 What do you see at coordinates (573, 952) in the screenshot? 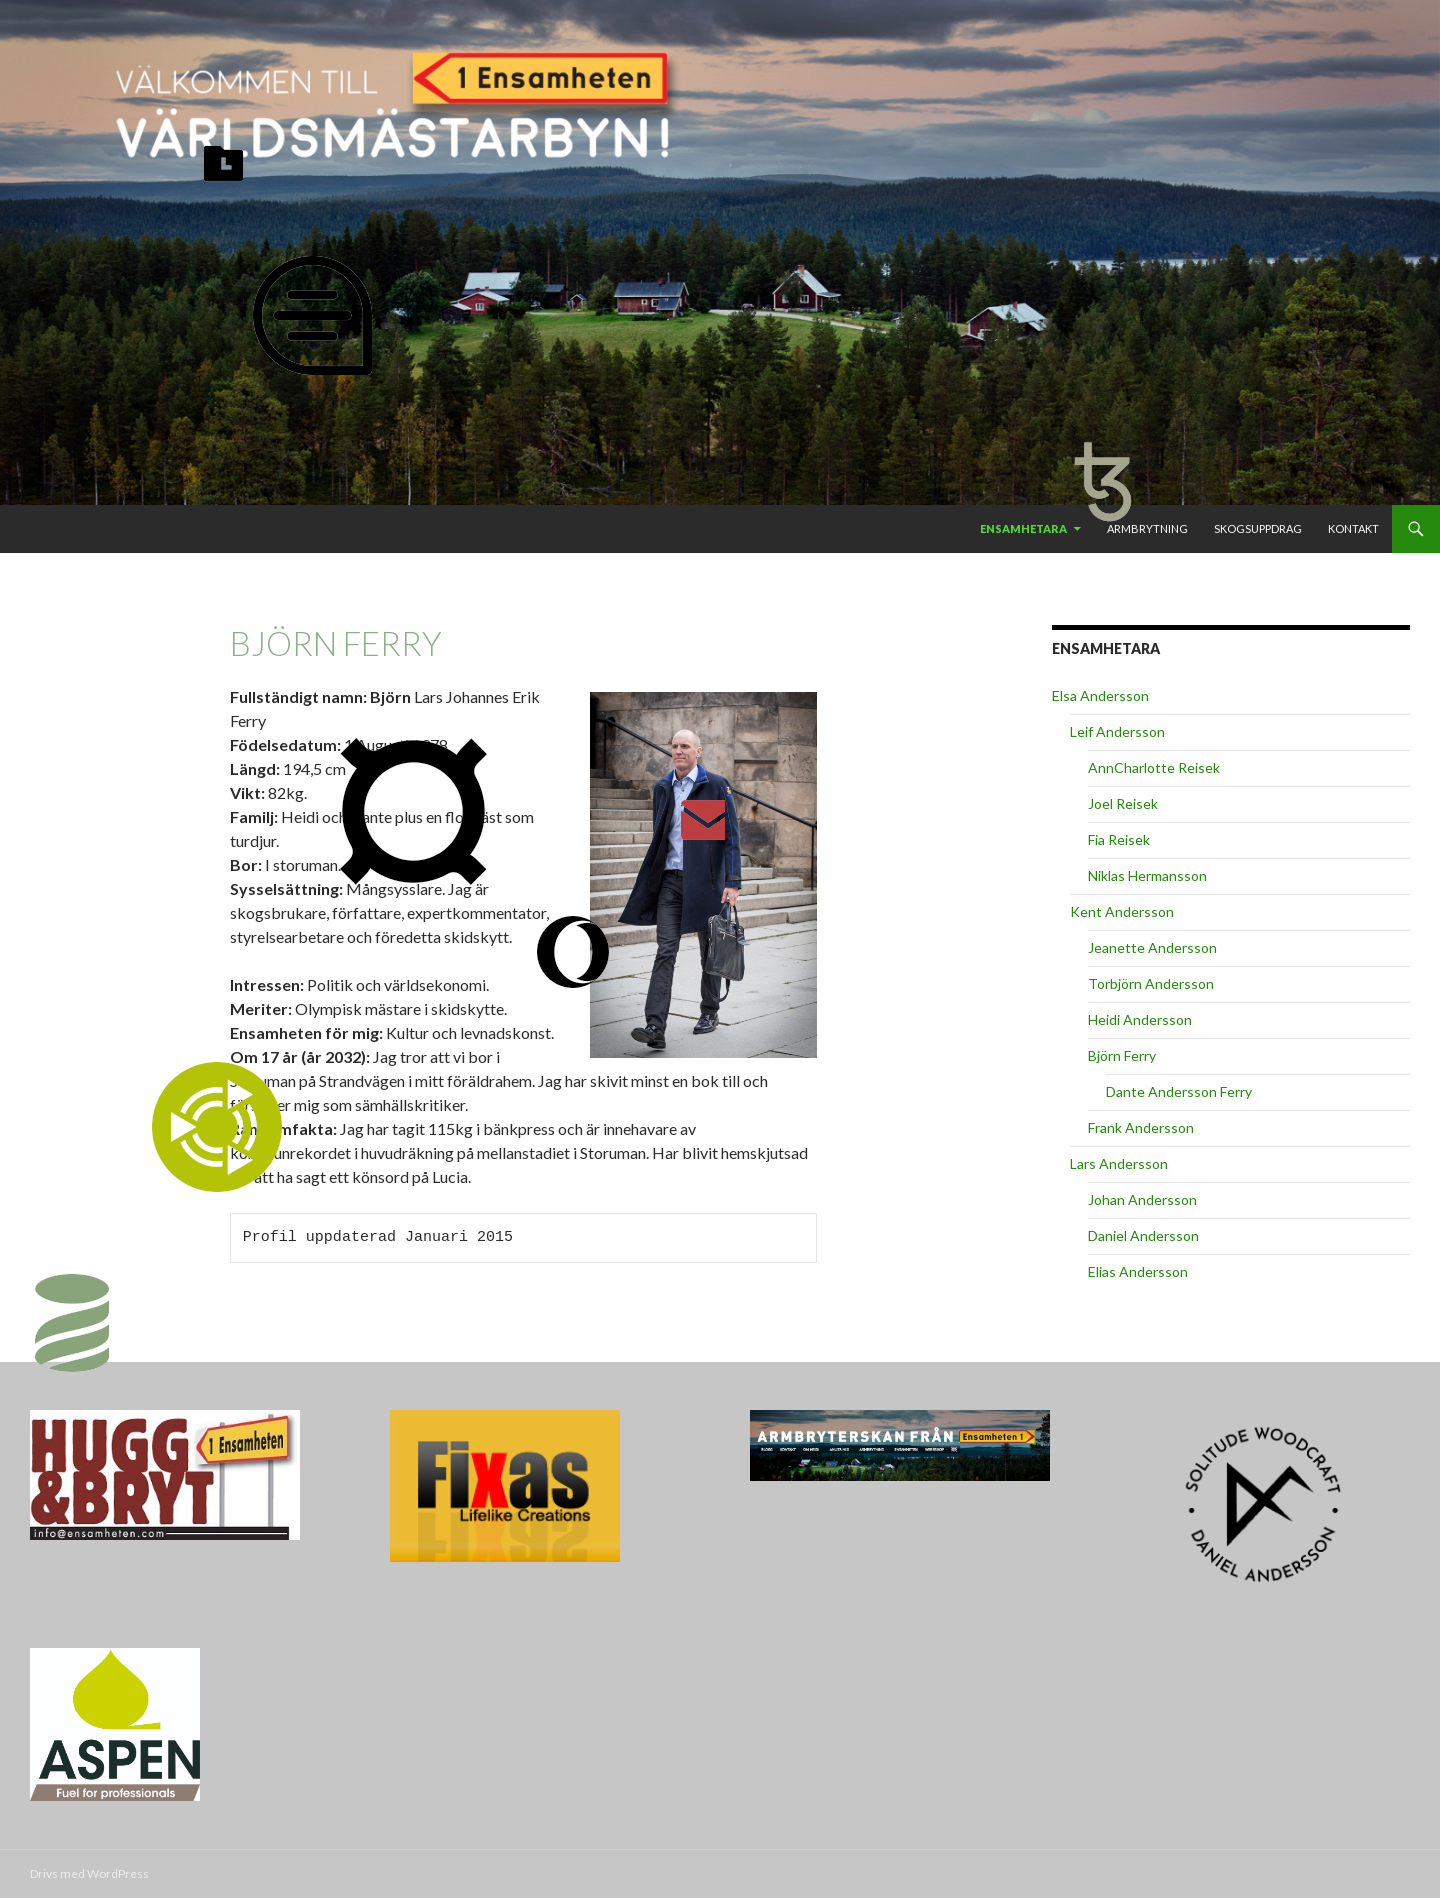
I see `open Opera browser` at bounding box center [573, 952].